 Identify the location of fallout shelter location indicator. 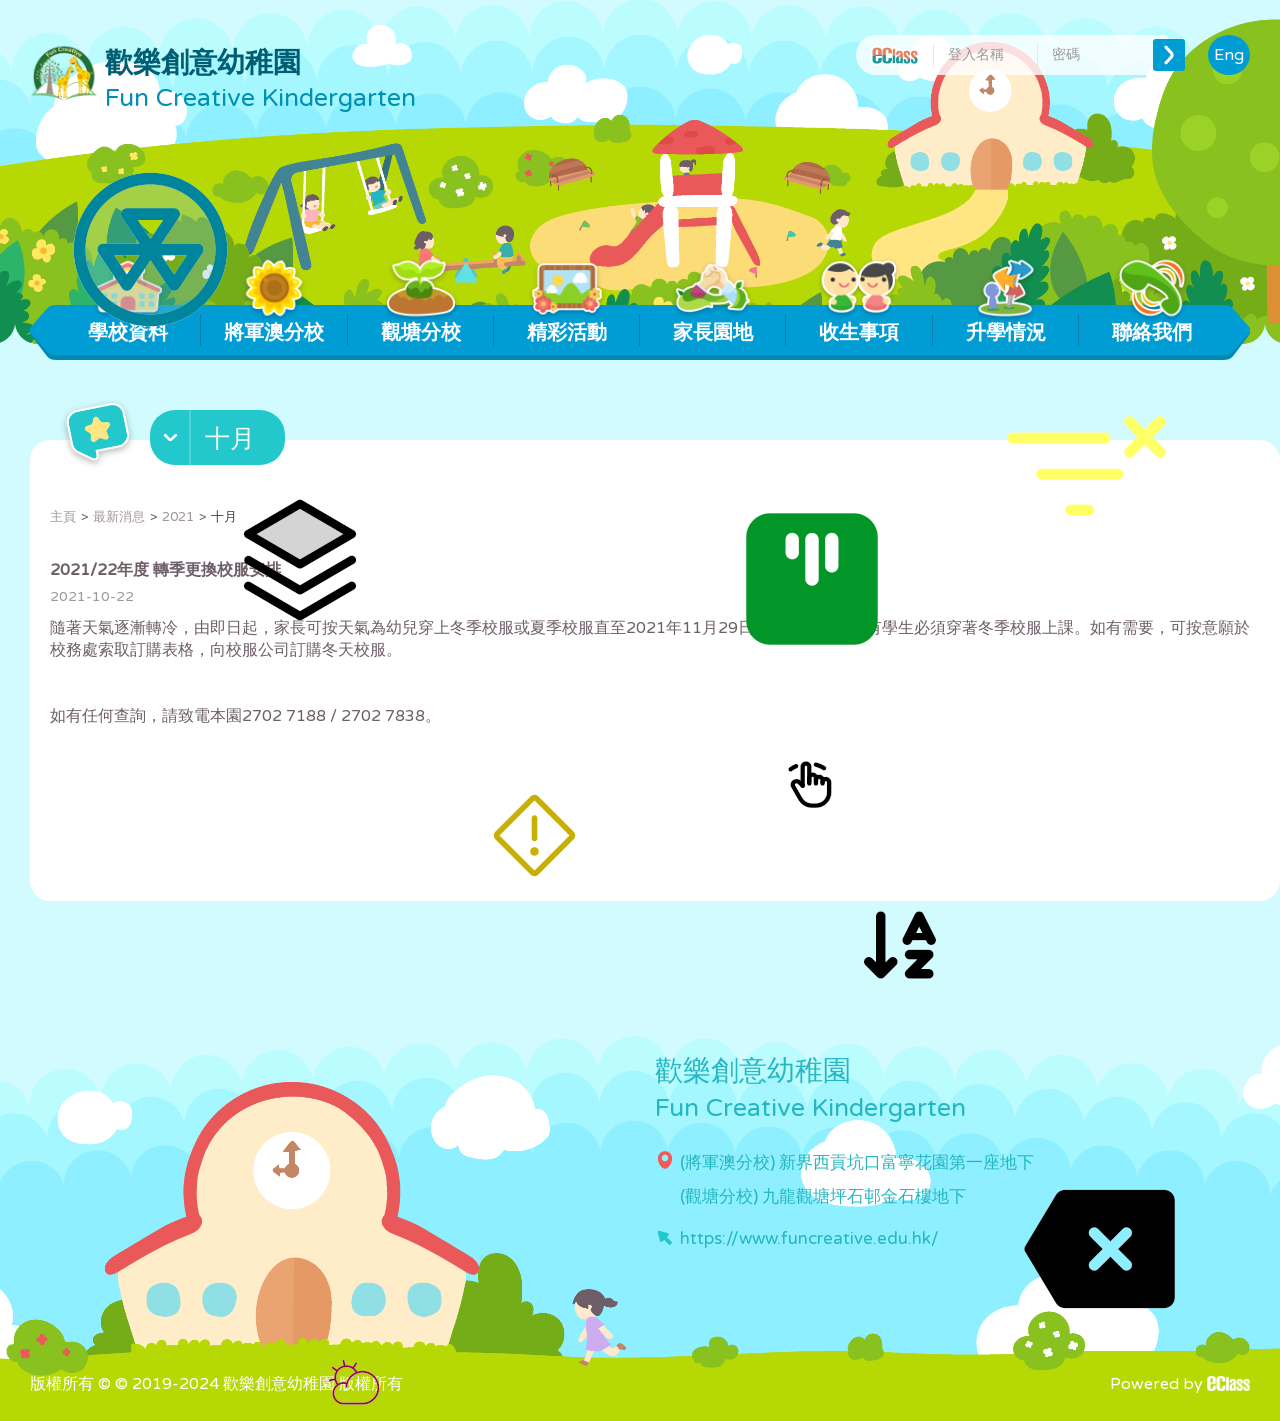
(150, 249).